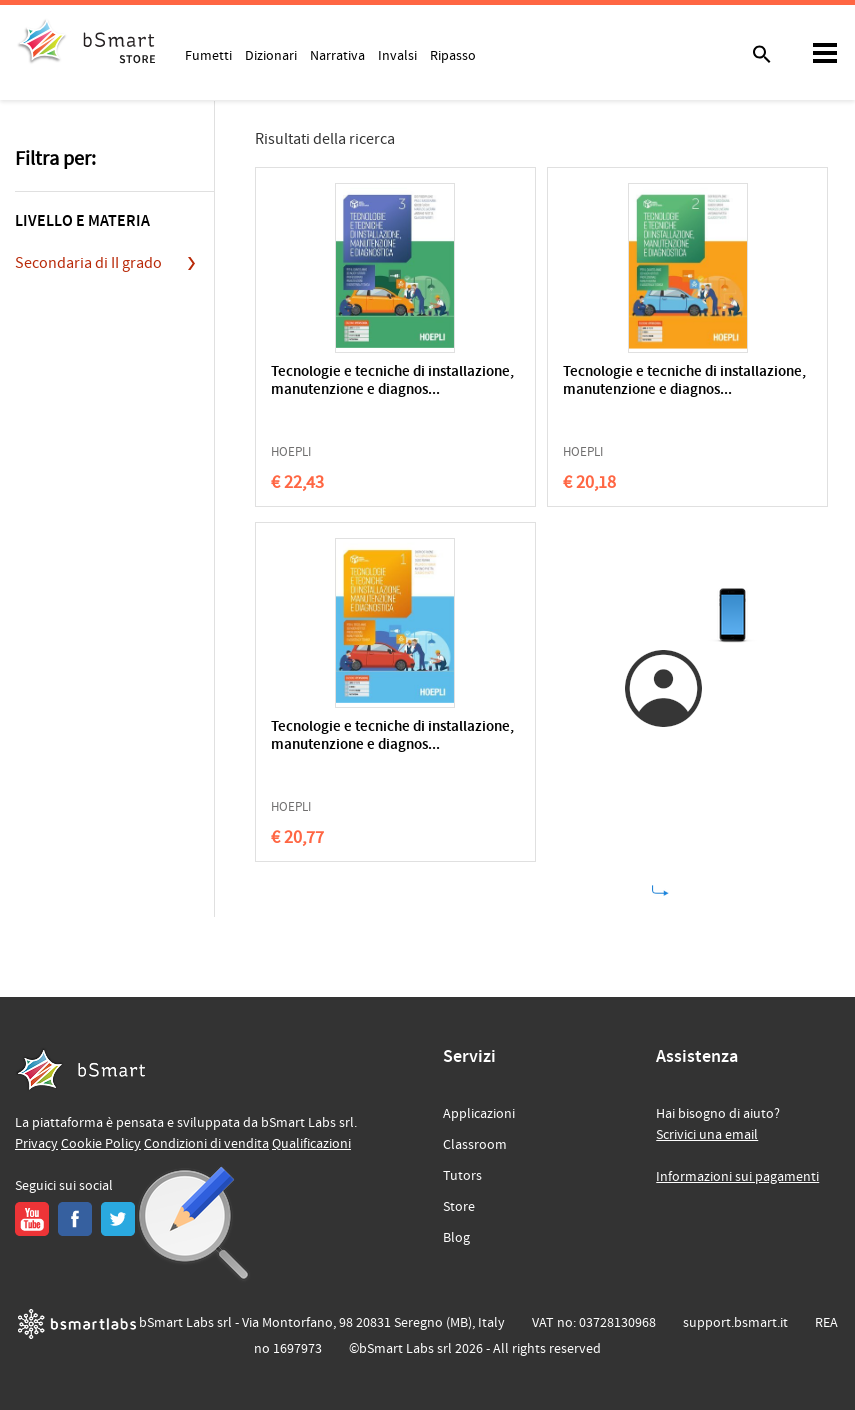  What do you see at coordinates (732, 615) in the screenshot?
I see `iPhone 7 Plus device icon` at bounding box center [732, 615].